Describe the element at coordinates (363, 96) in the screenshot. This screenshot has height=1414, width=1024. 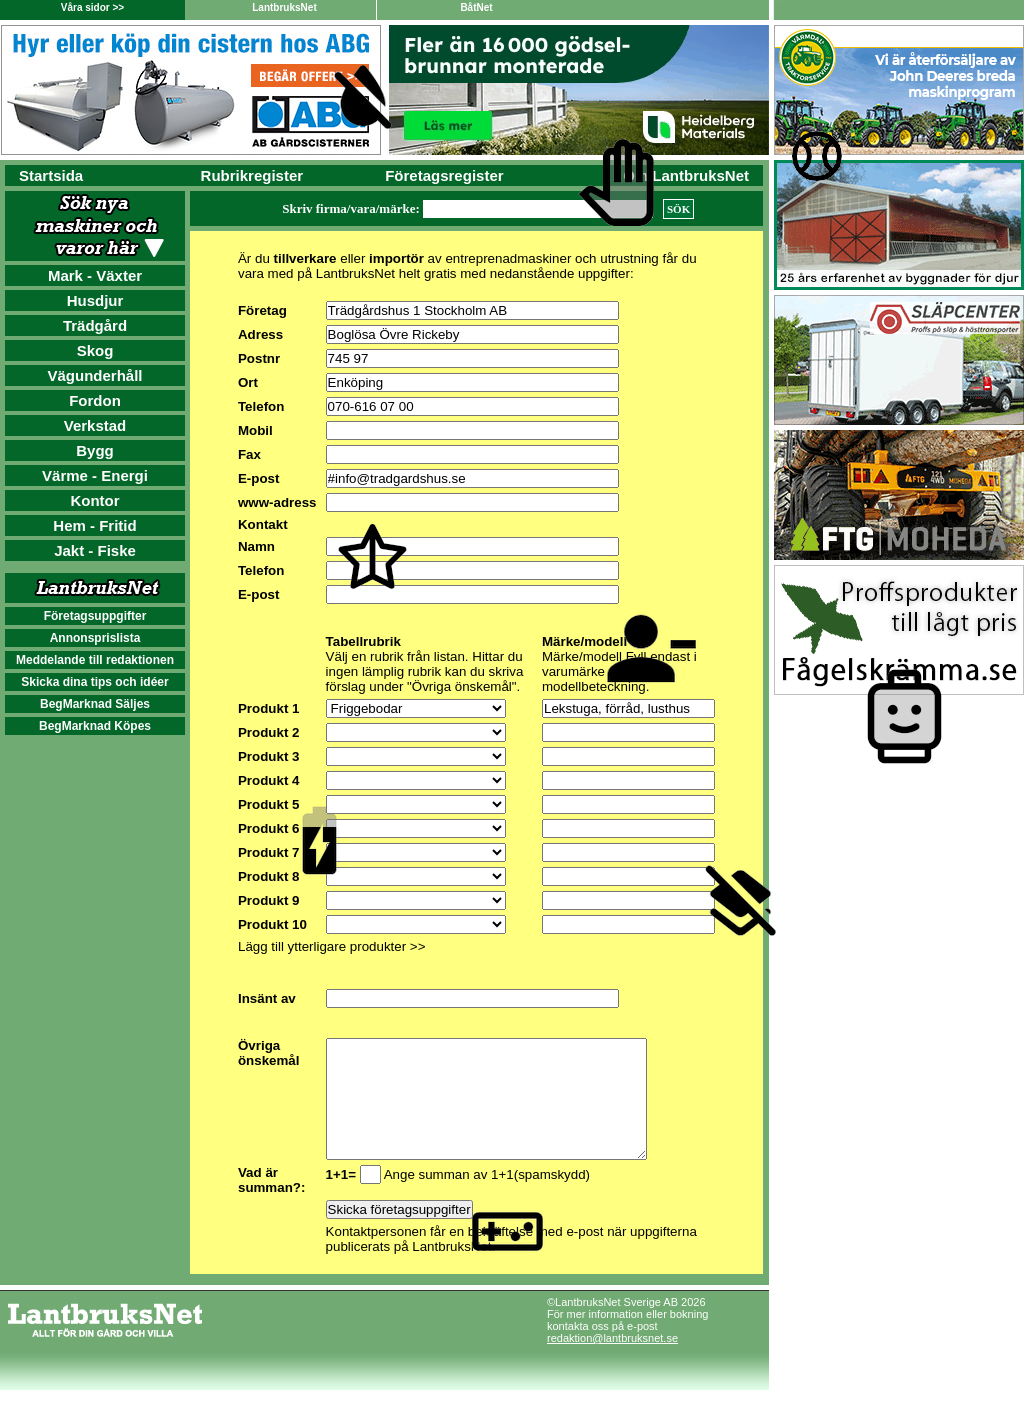
I see `reset or remove color formatting` at that location.